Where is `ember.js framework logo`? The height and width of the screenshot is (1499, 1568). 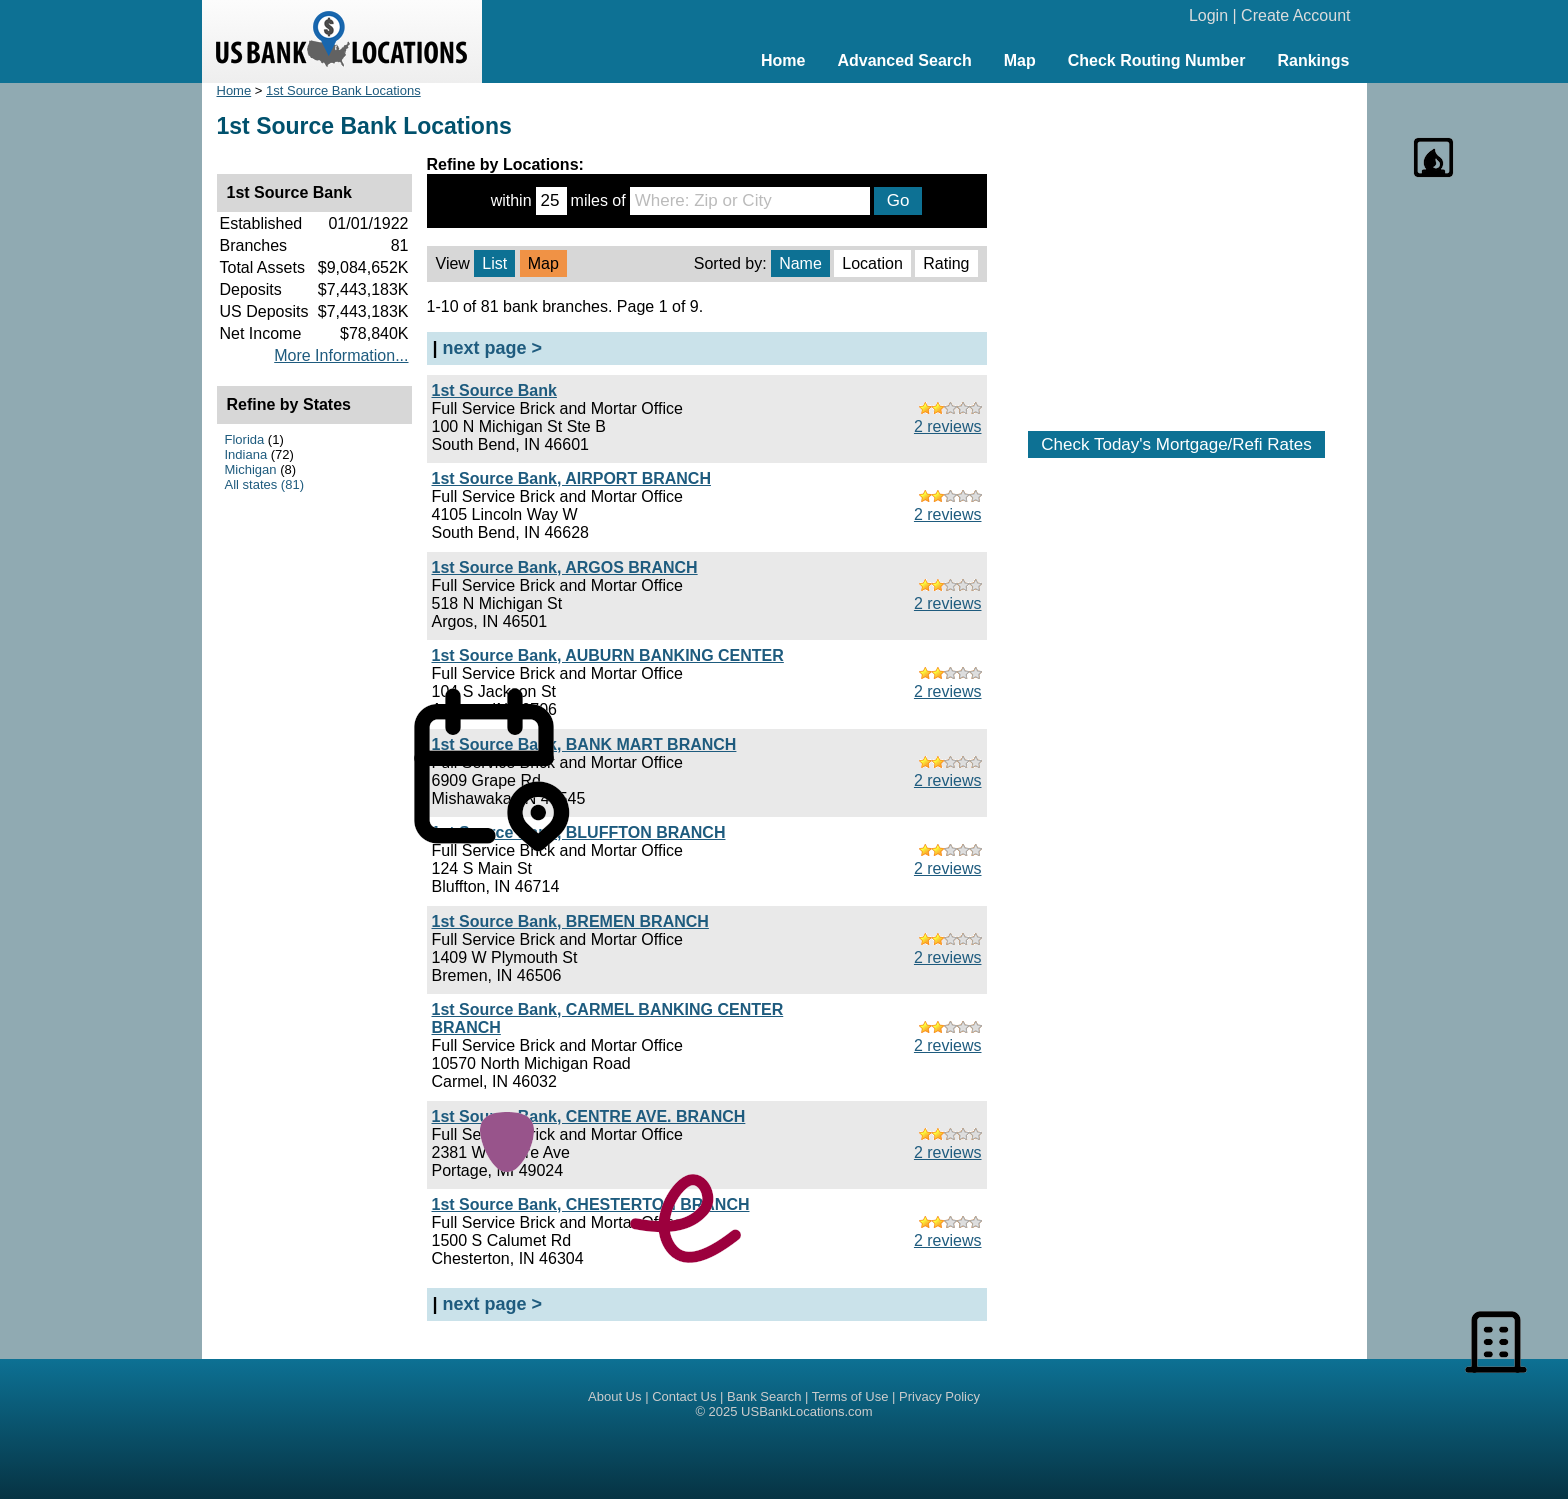
ember.js framework logo is located at coordinates (685, 1218).